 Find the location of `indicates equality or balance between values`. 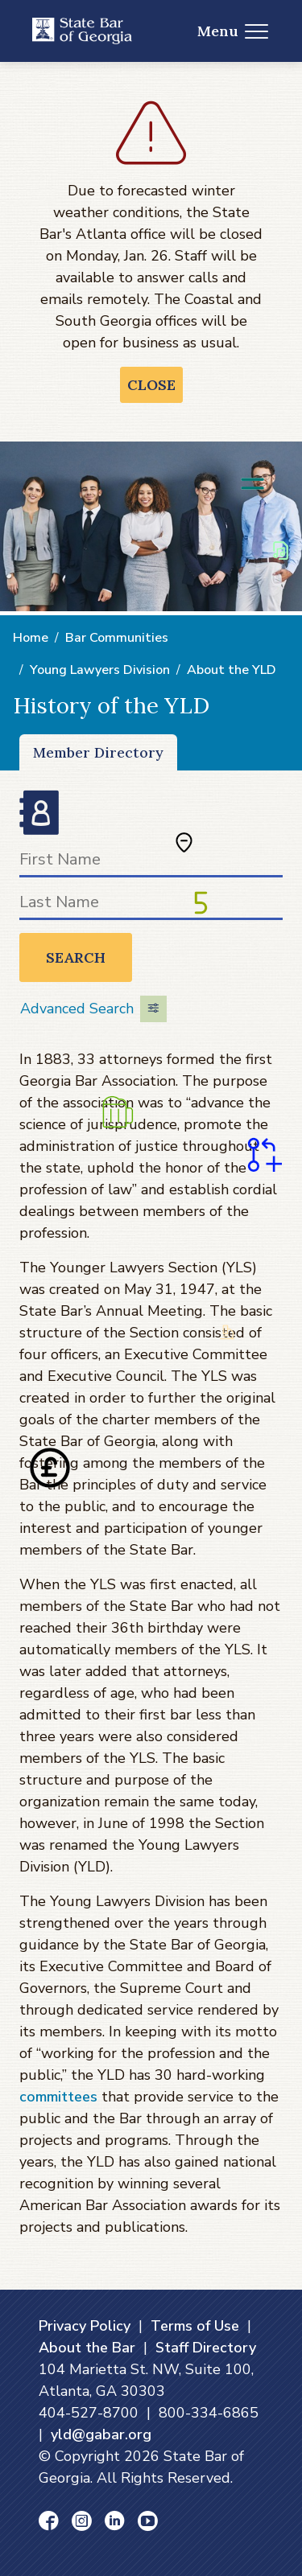

indicates equality or balance between values is located at coordinates (252, 483).